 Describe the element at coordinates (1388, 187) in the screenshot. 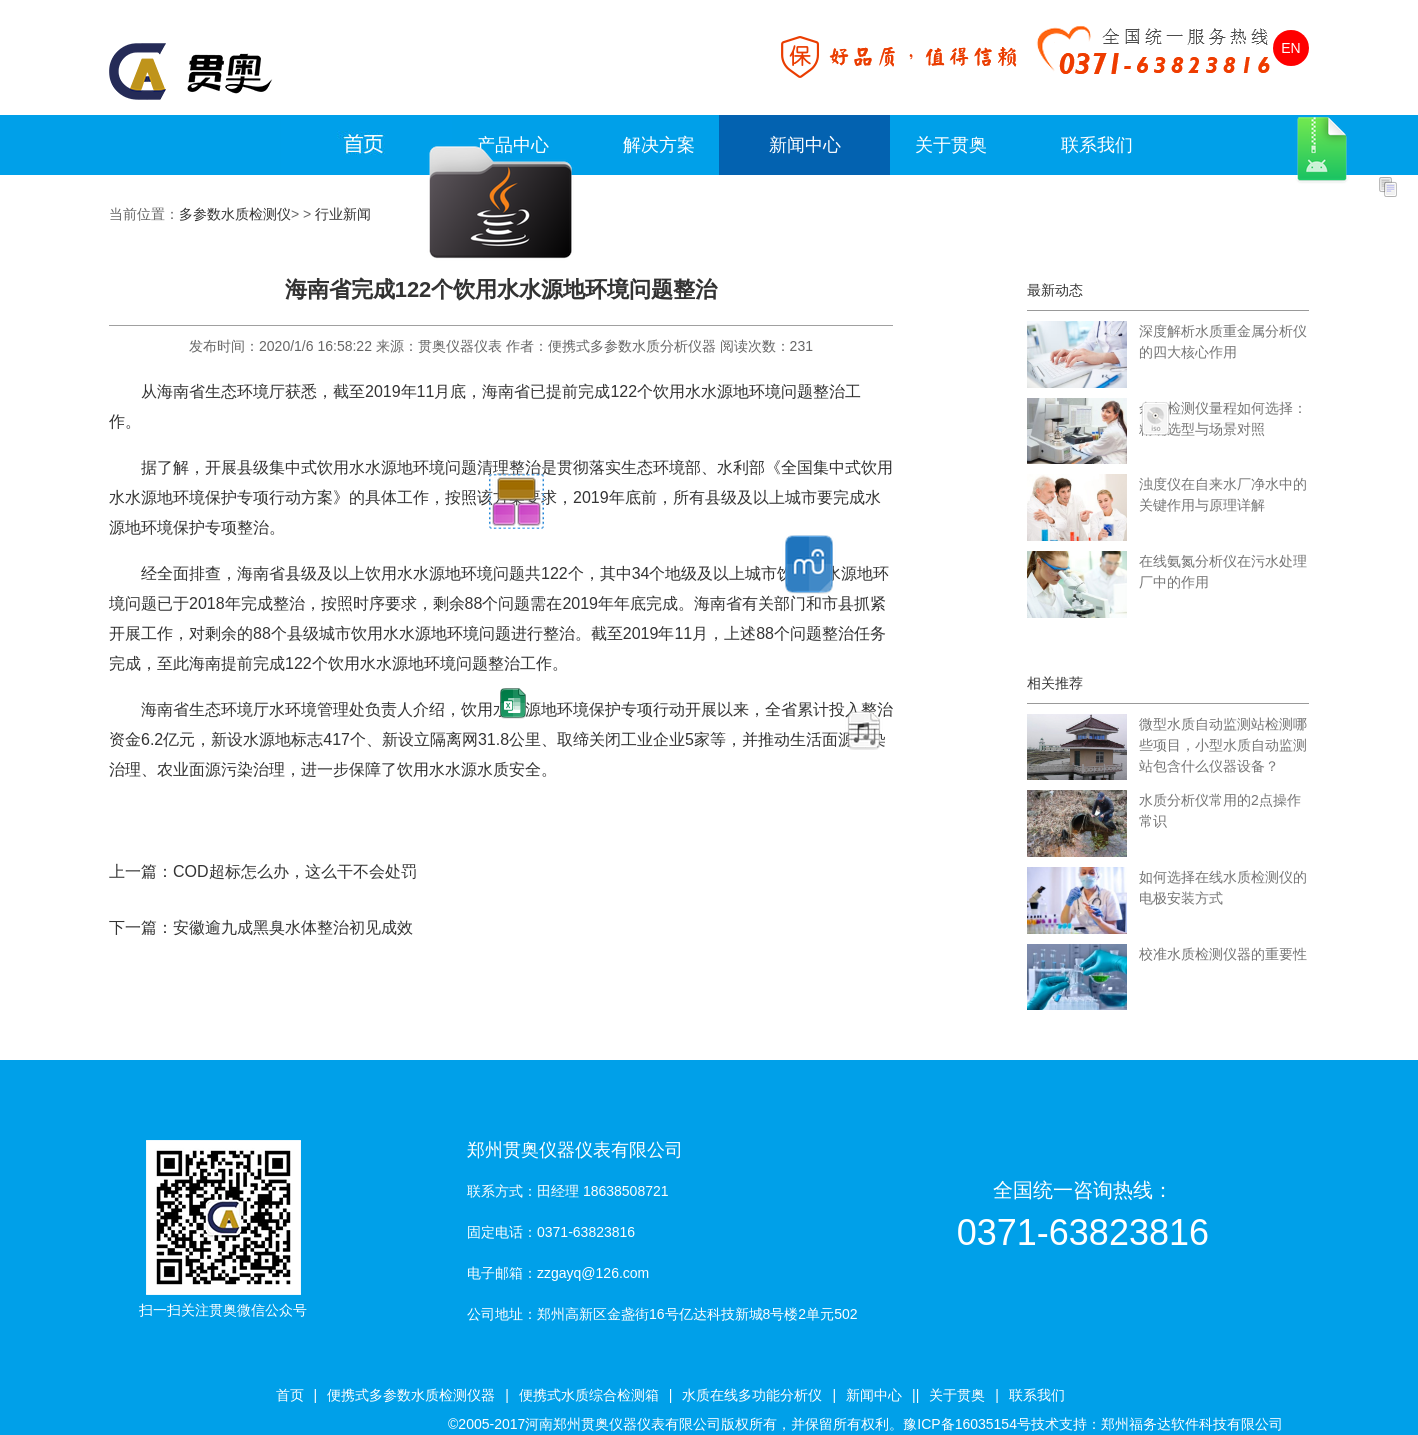

I see `copy selected content to clipboard` at that location.